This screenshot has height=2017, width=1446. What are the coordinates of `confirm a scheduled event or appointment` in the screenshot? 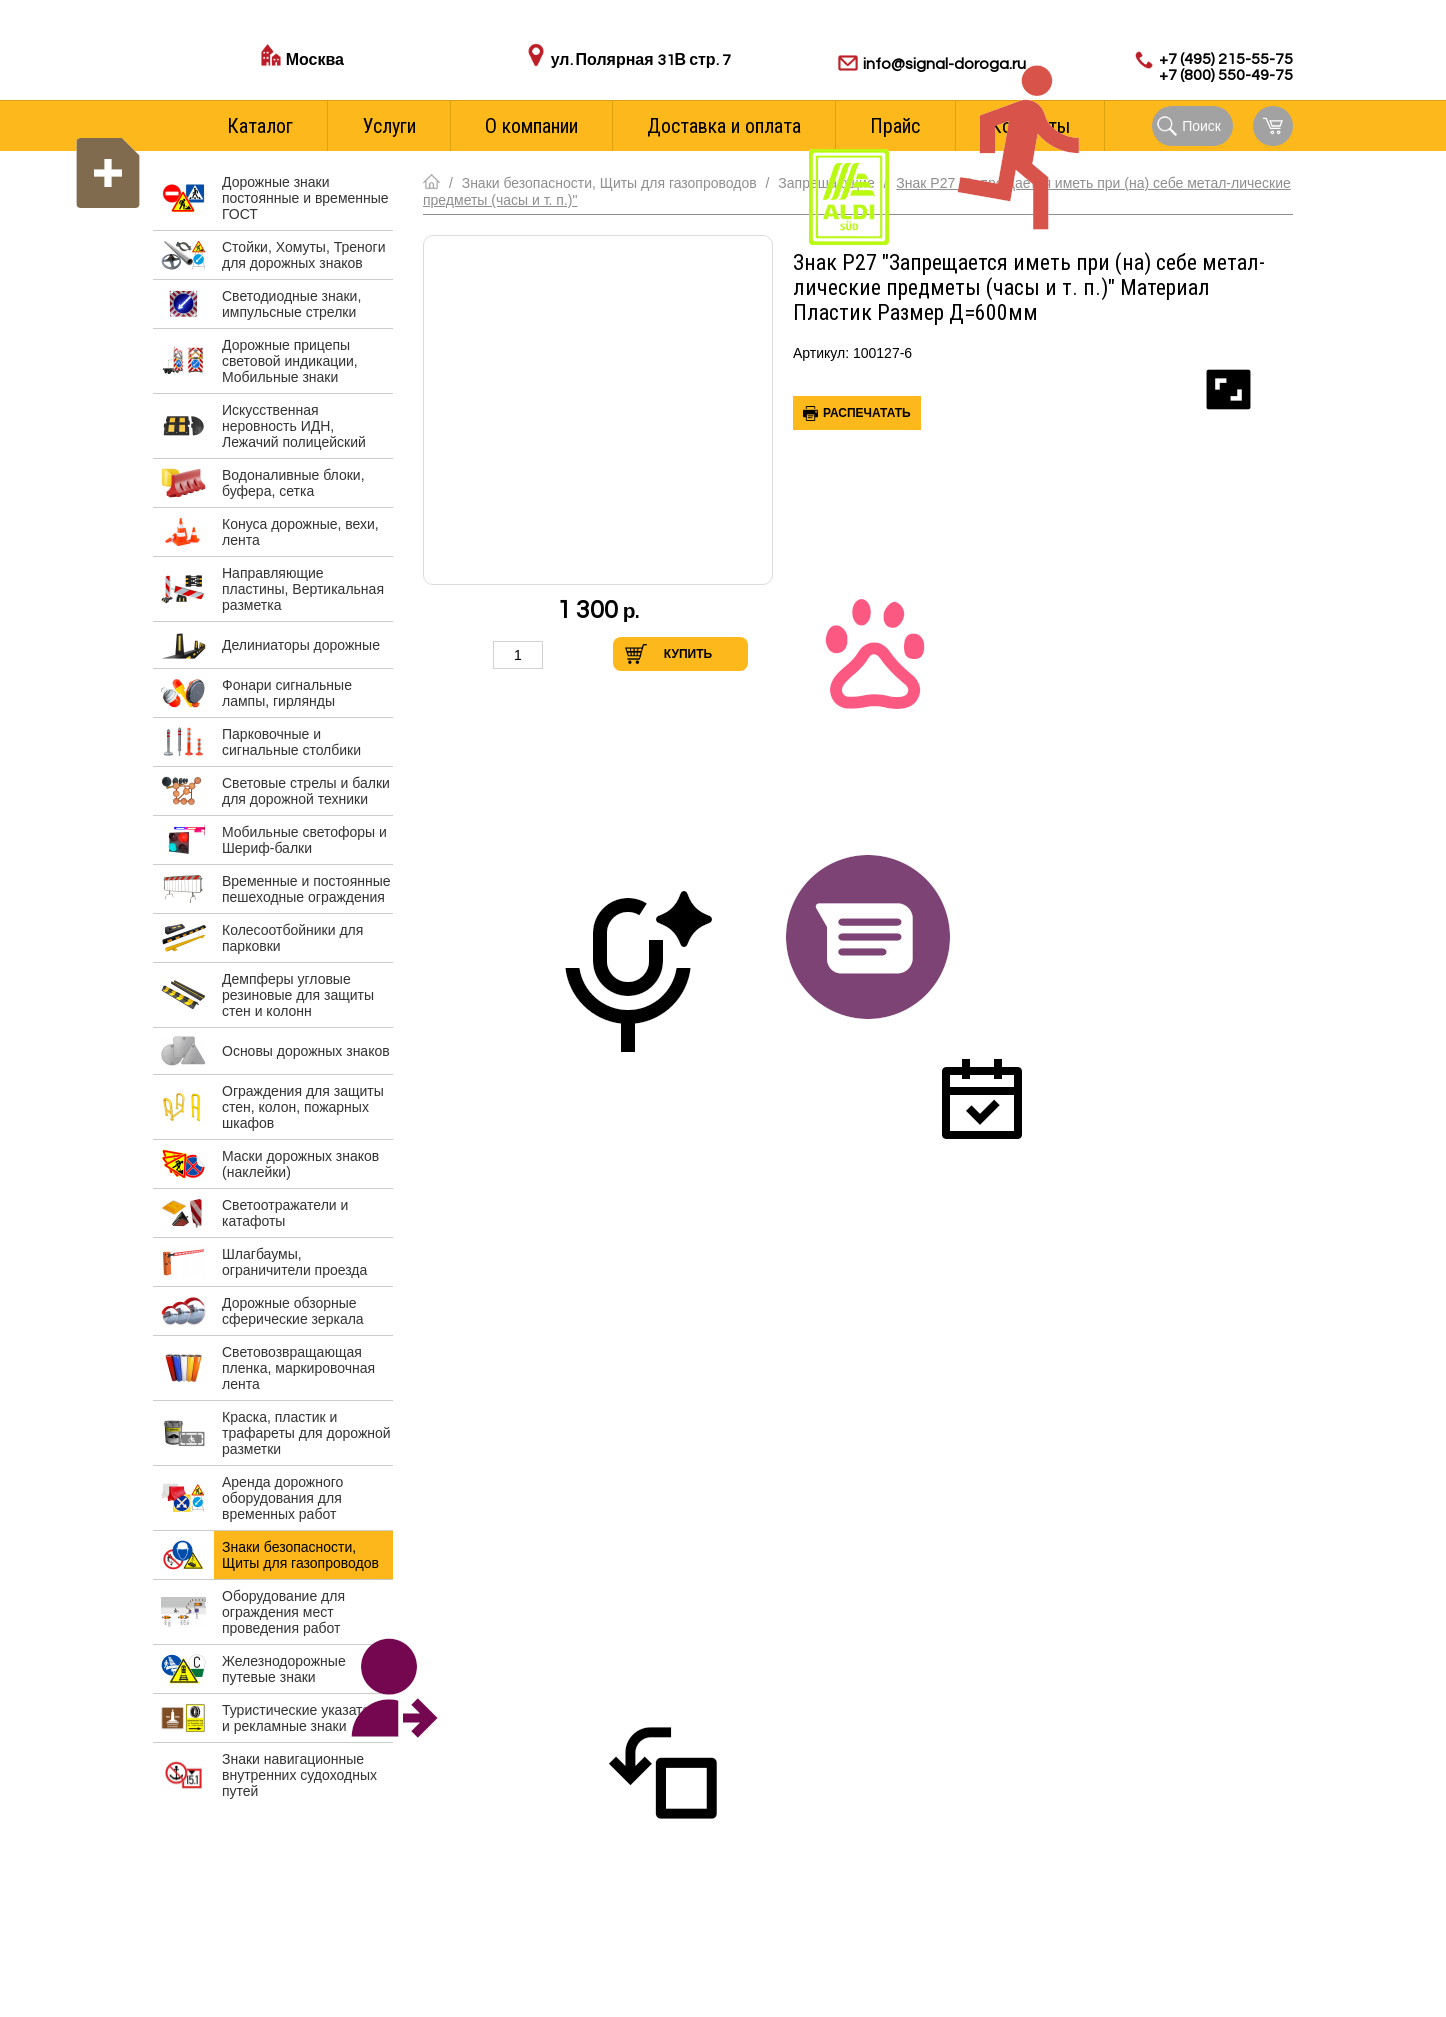 It's located at (982, 1103).